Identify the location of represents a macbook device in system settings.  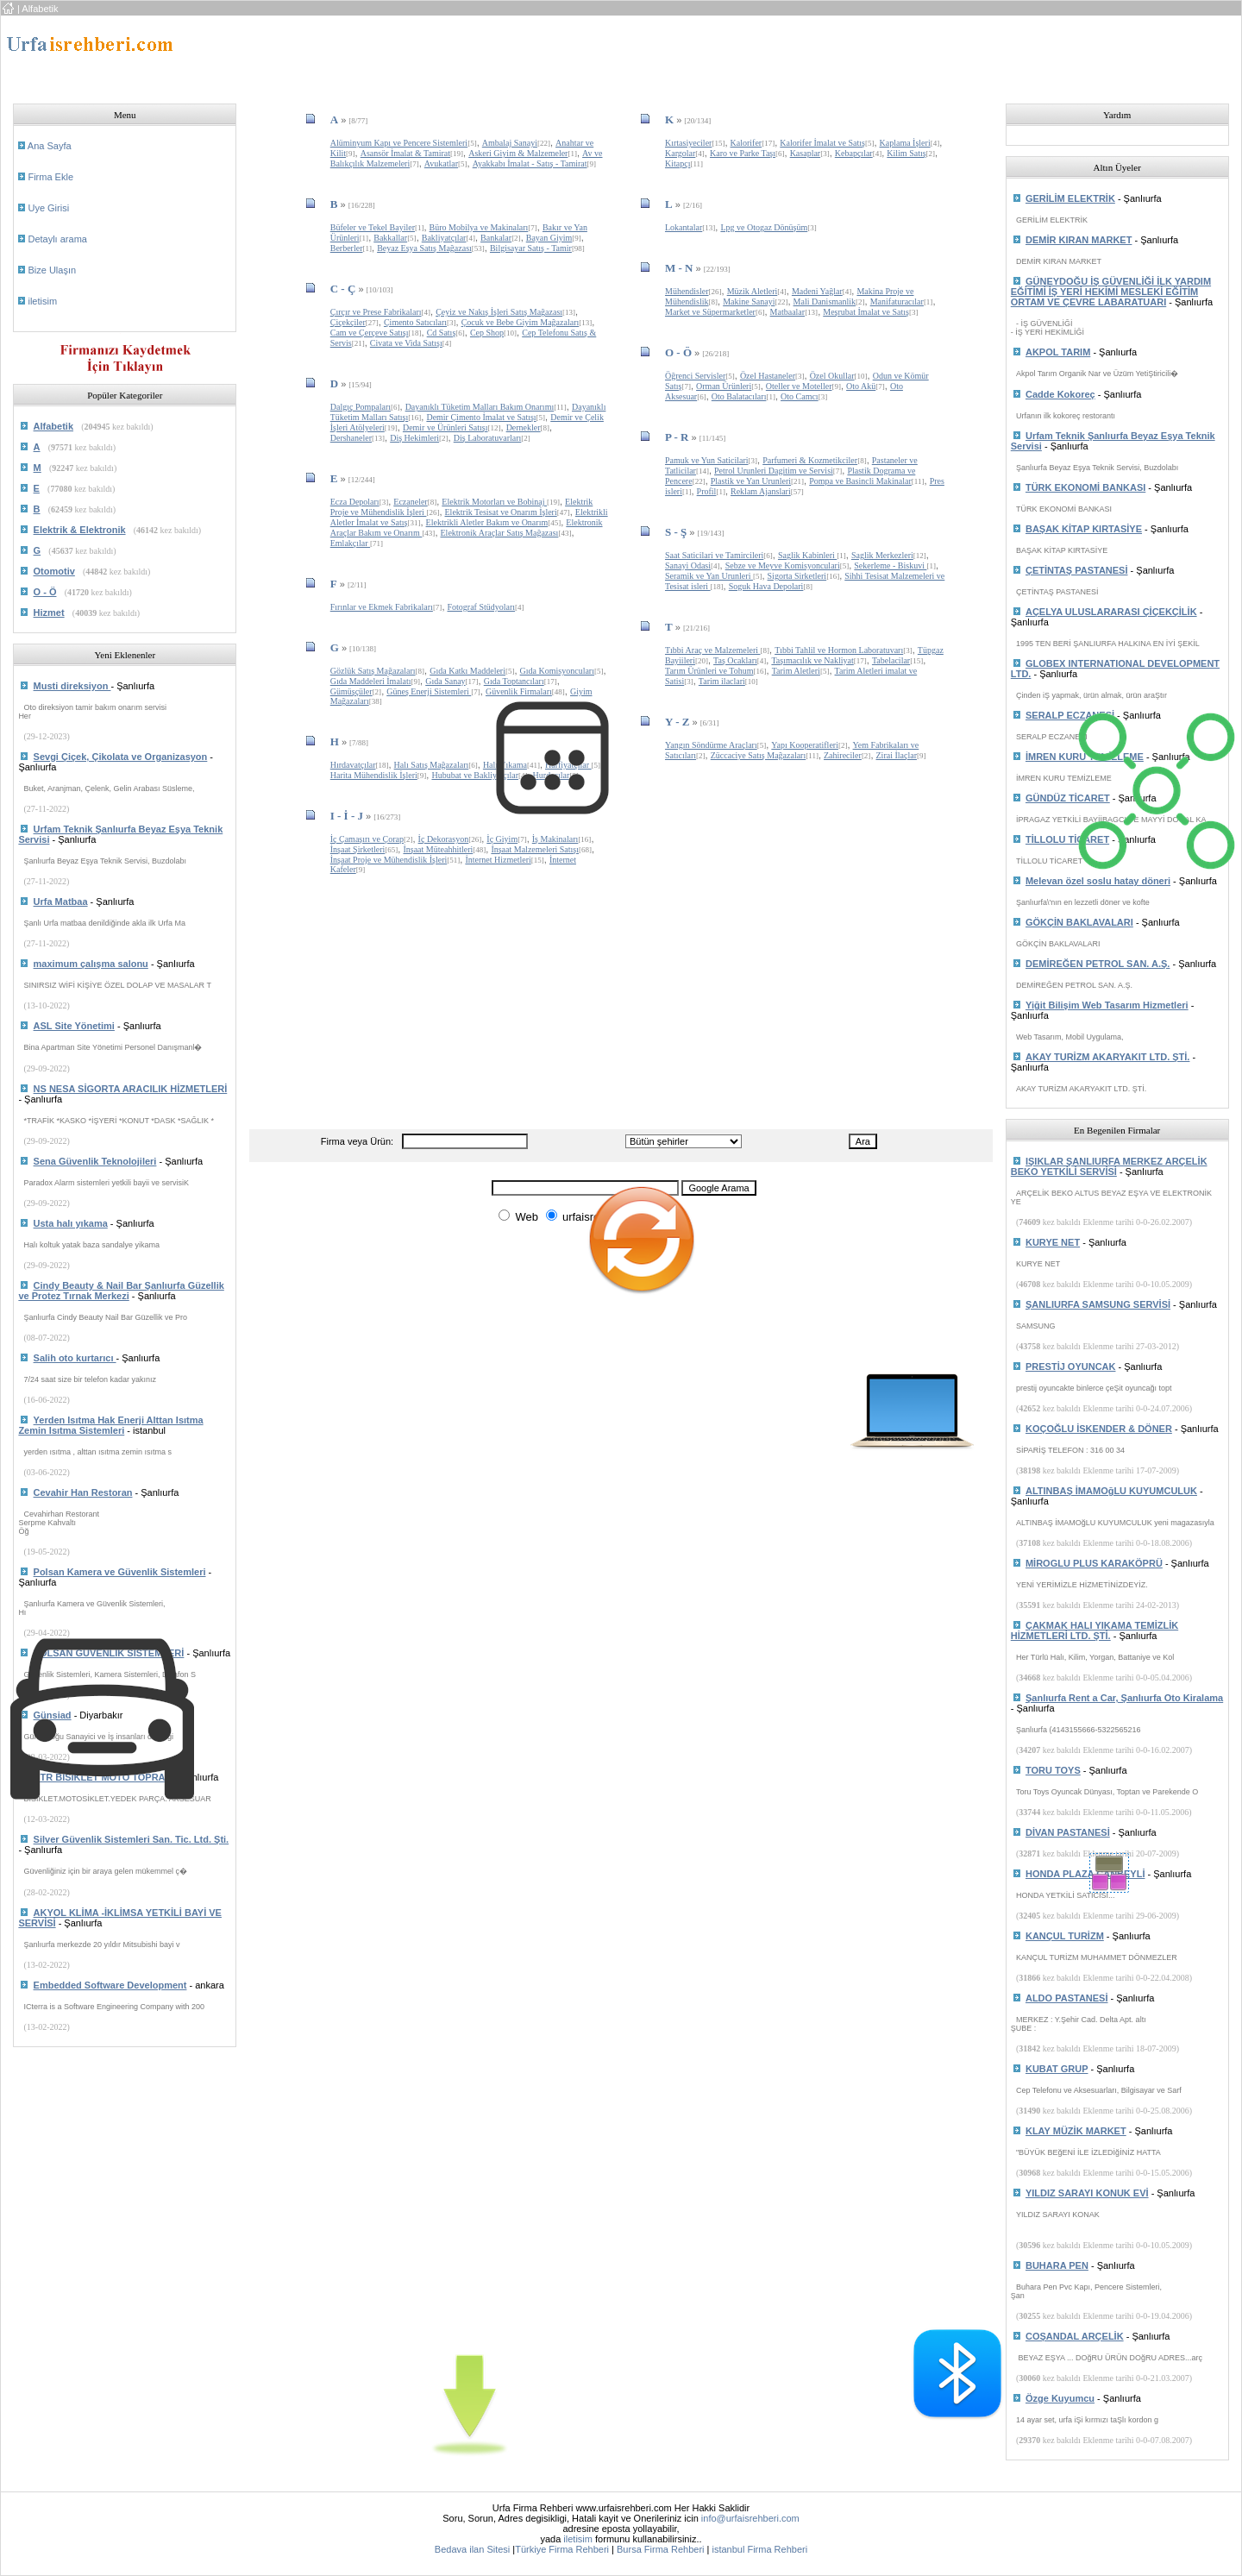
(912, 1399).